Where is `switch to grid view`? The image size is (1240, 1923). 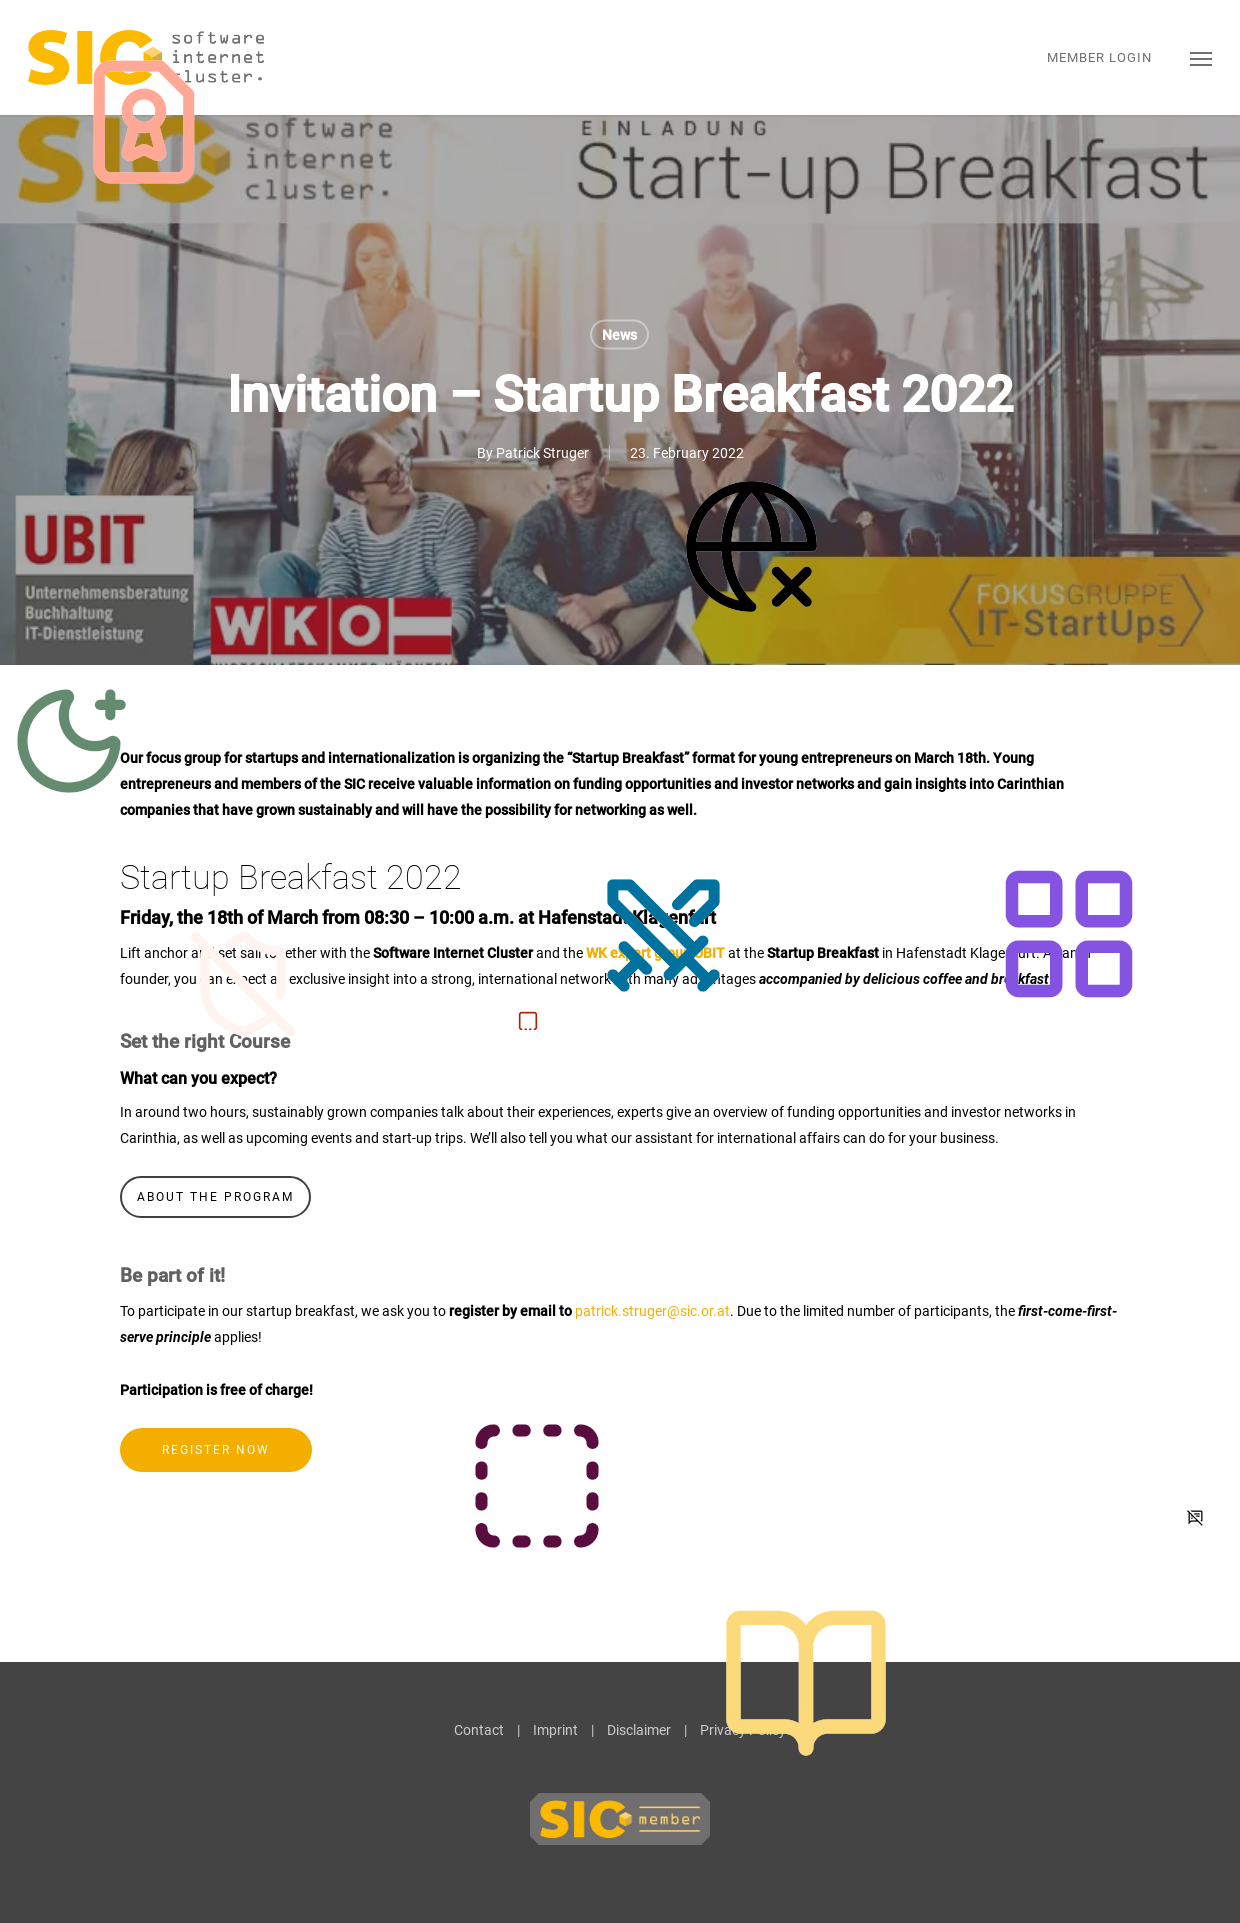
switch to grid view is located at coordinates (1069, 934).